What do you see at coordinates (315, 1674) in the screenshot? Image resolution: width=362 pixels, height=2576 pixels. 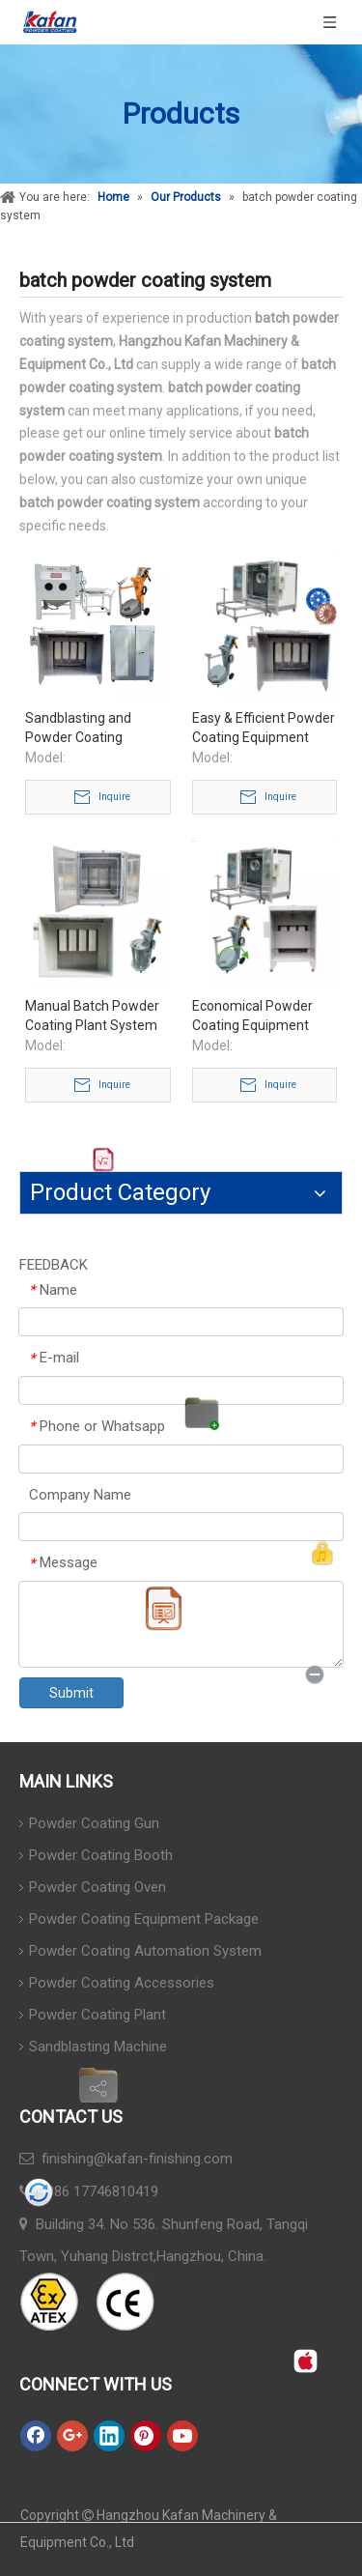 I see `indicates file excluded from dropbox selective sync` at bounding box center [315, 1674].